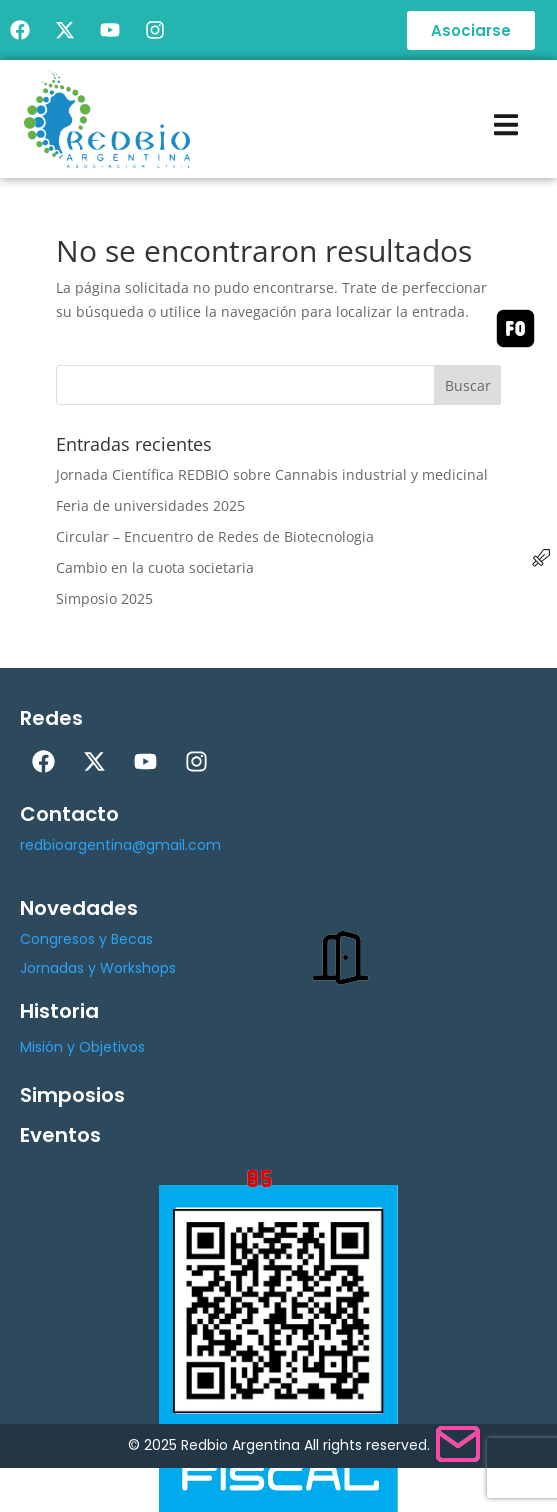 This screenshot has height=1512, width=557. Describe the element at coordinates (515, 328) in the screenshot. I see `select F0 keyboard shortcut or function key` at that location.